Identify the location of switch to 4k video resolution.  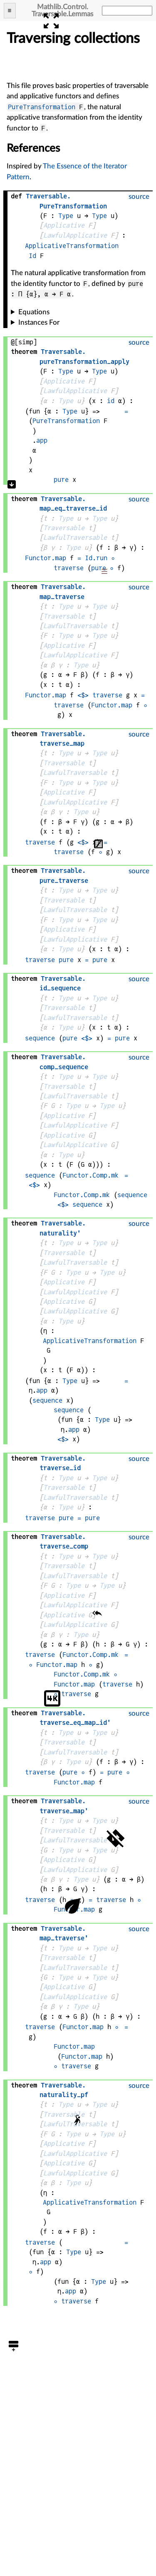
(52, 1698).